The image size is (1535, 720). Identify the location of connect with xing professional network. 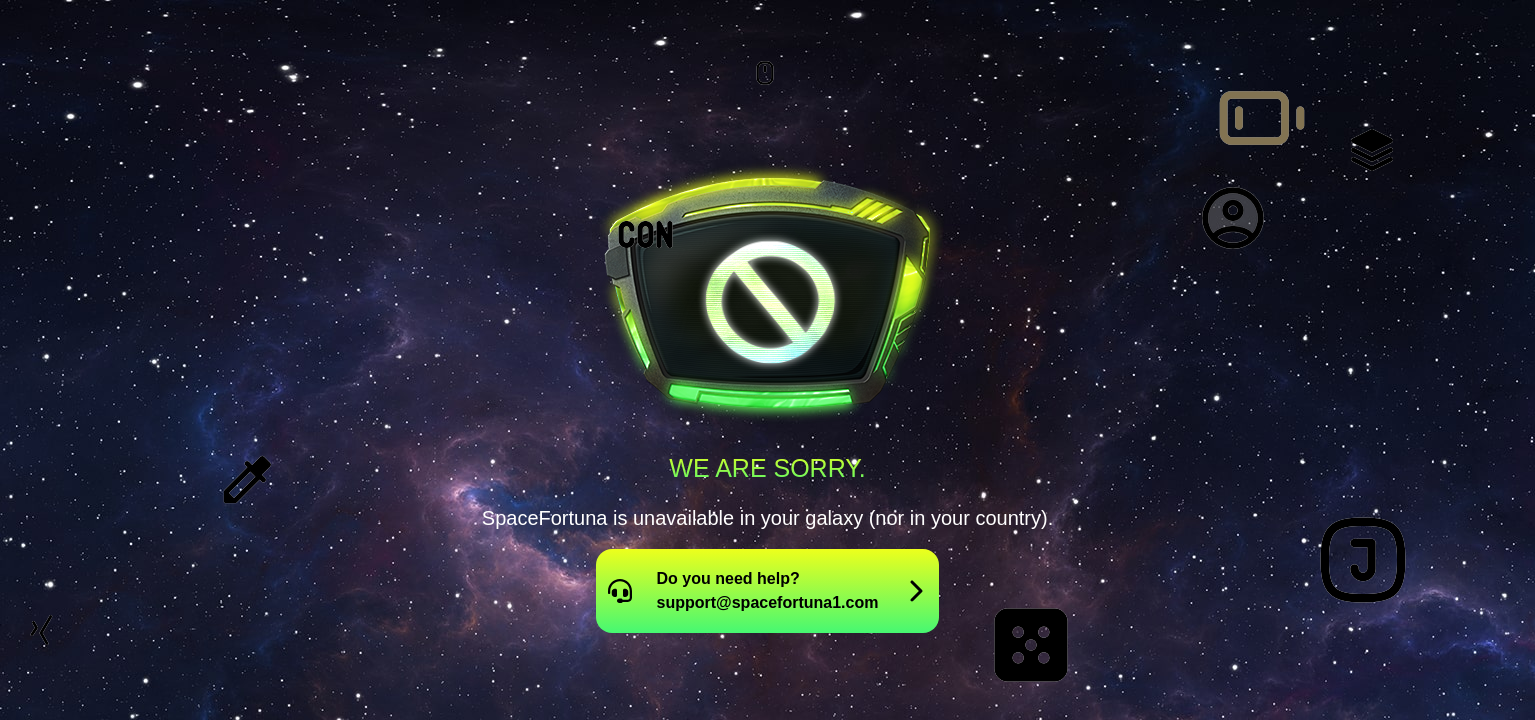
(41, 630).